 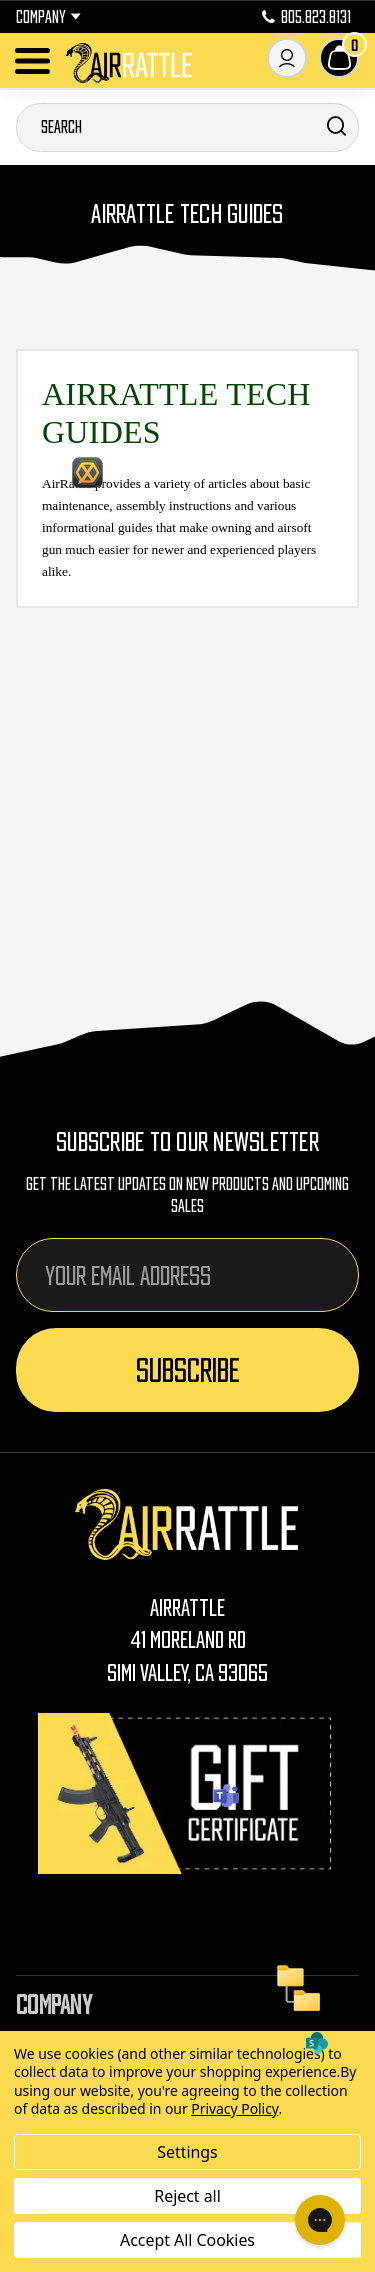 I want to click on open Microsoft SharePoint app, so click(x=317, y=2043).